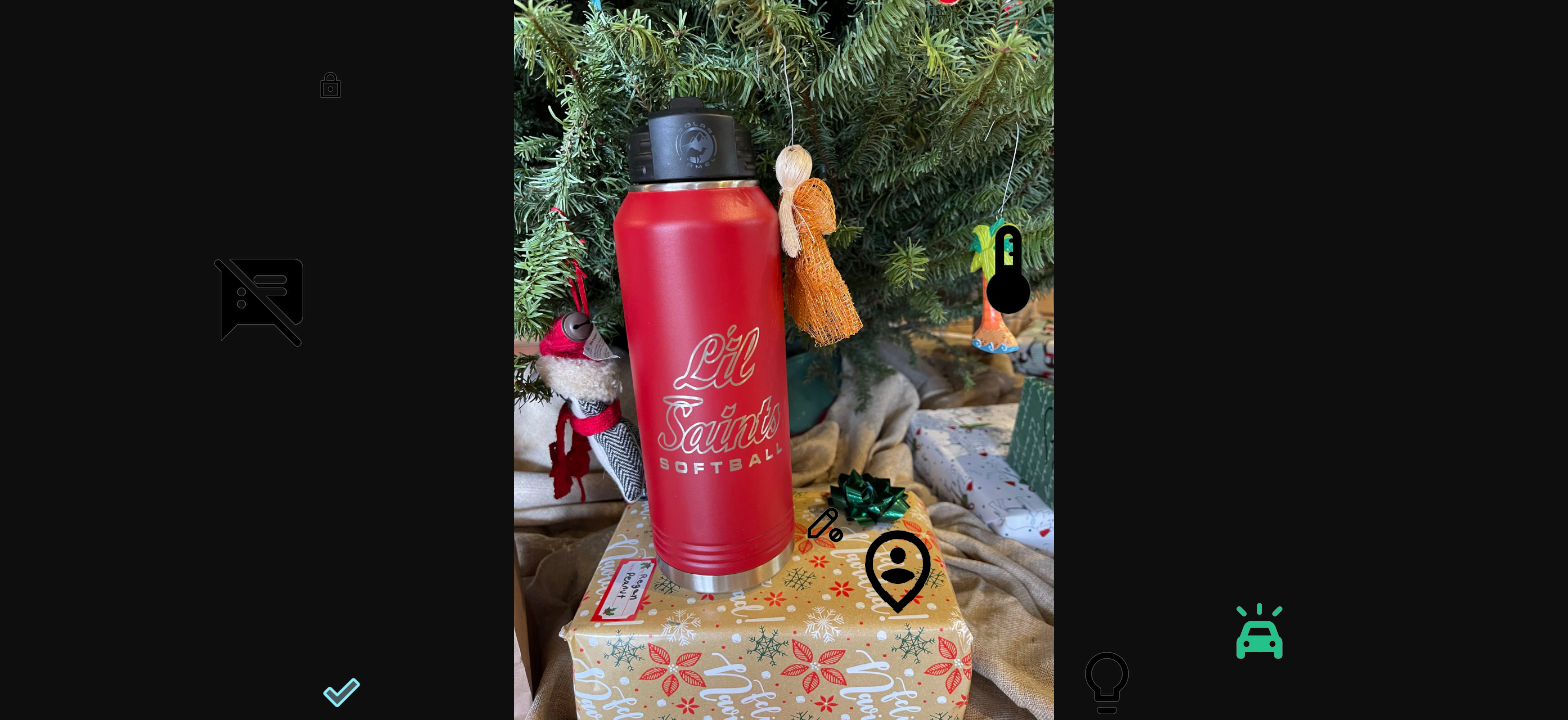 This screenshot has width=1568, height=720. What do you see at coordinates (823, 522) in the screenshot?
I see `cancel editing mode` at bounding box center [823, 522].